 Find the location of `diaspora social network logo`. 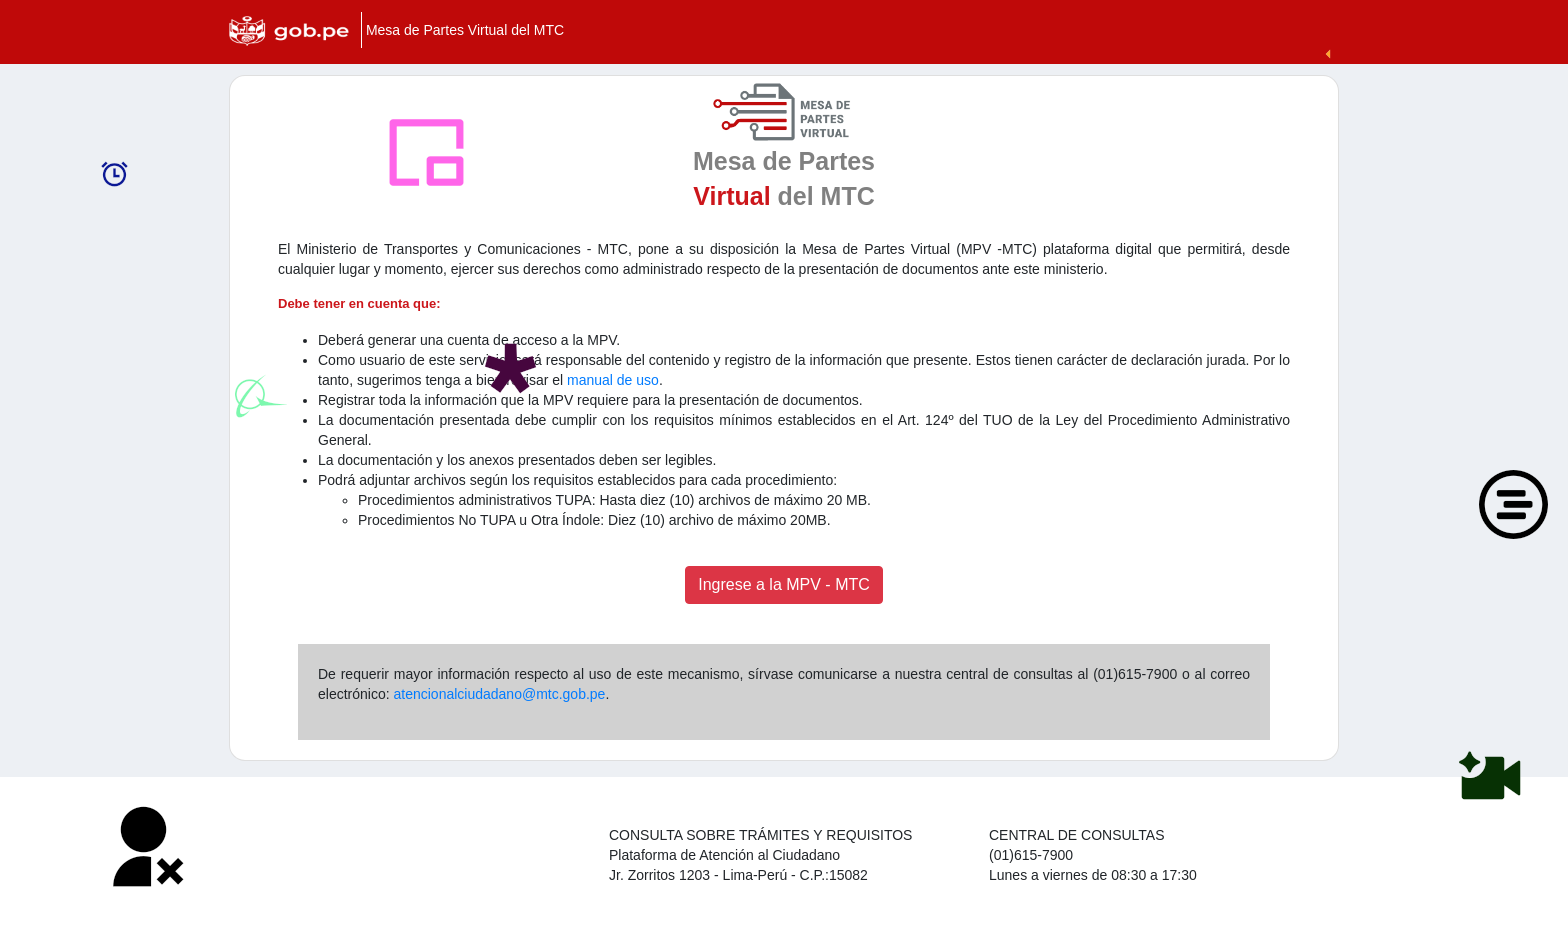

diaspora social network logo is located at coordinates (510, 368).